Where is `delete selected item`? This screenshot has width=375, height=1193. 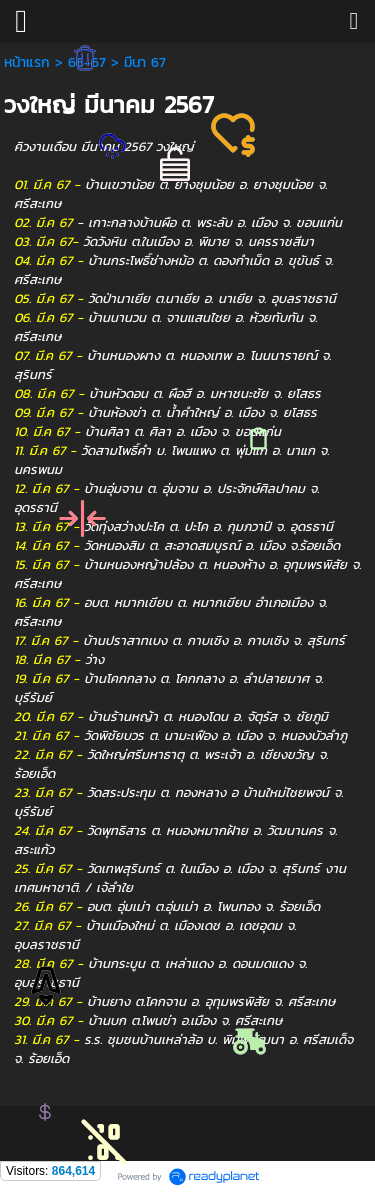 delete selected item is located at coordinates (85, 58).